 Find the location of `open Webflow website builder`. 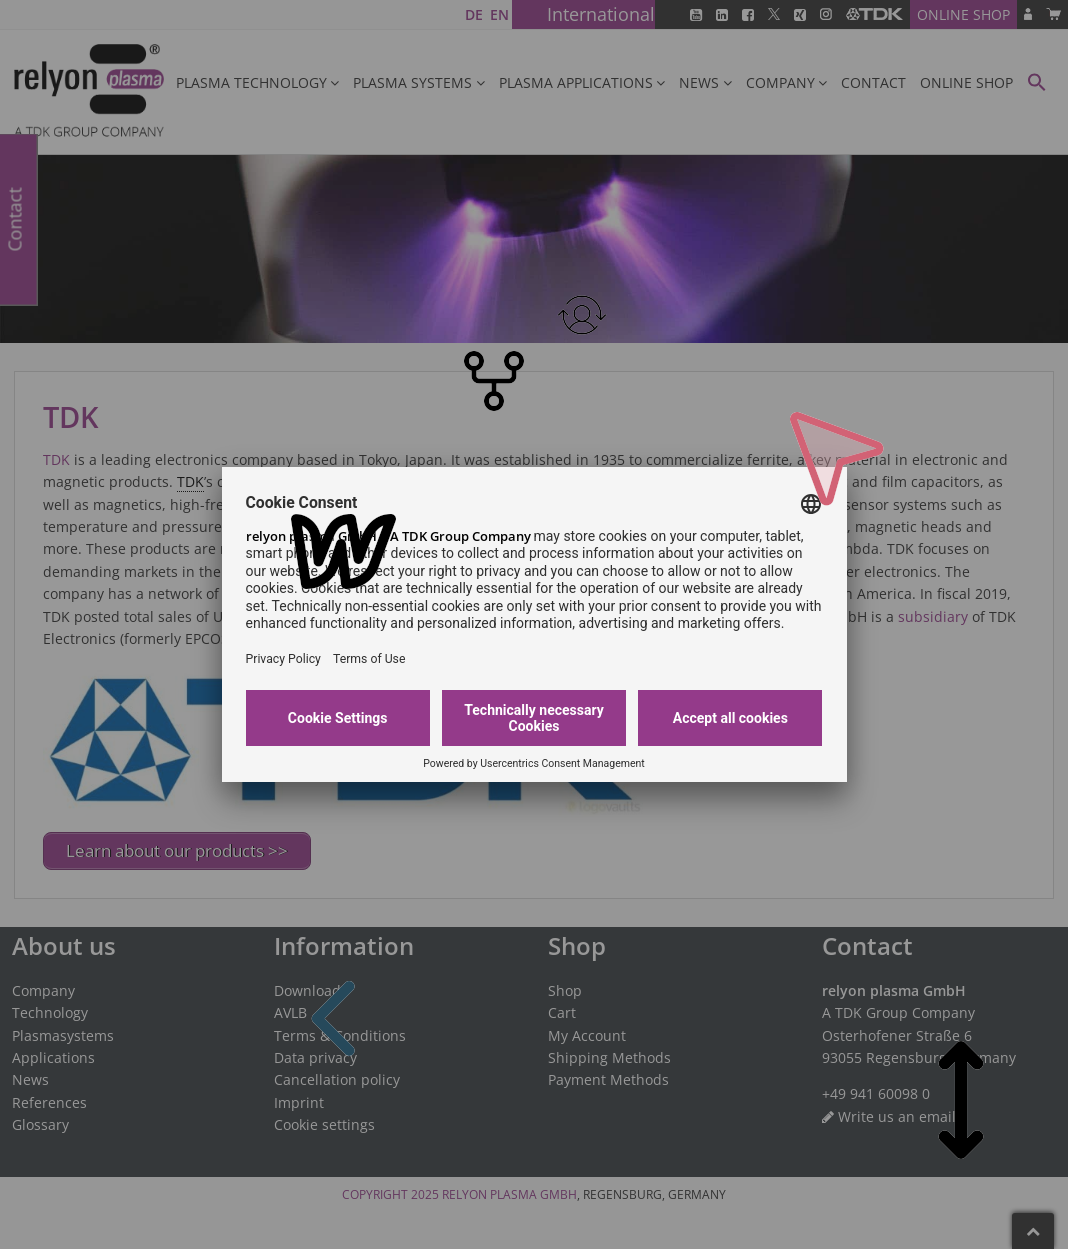

open Webflow website builder is located at coordinates (341, 549).